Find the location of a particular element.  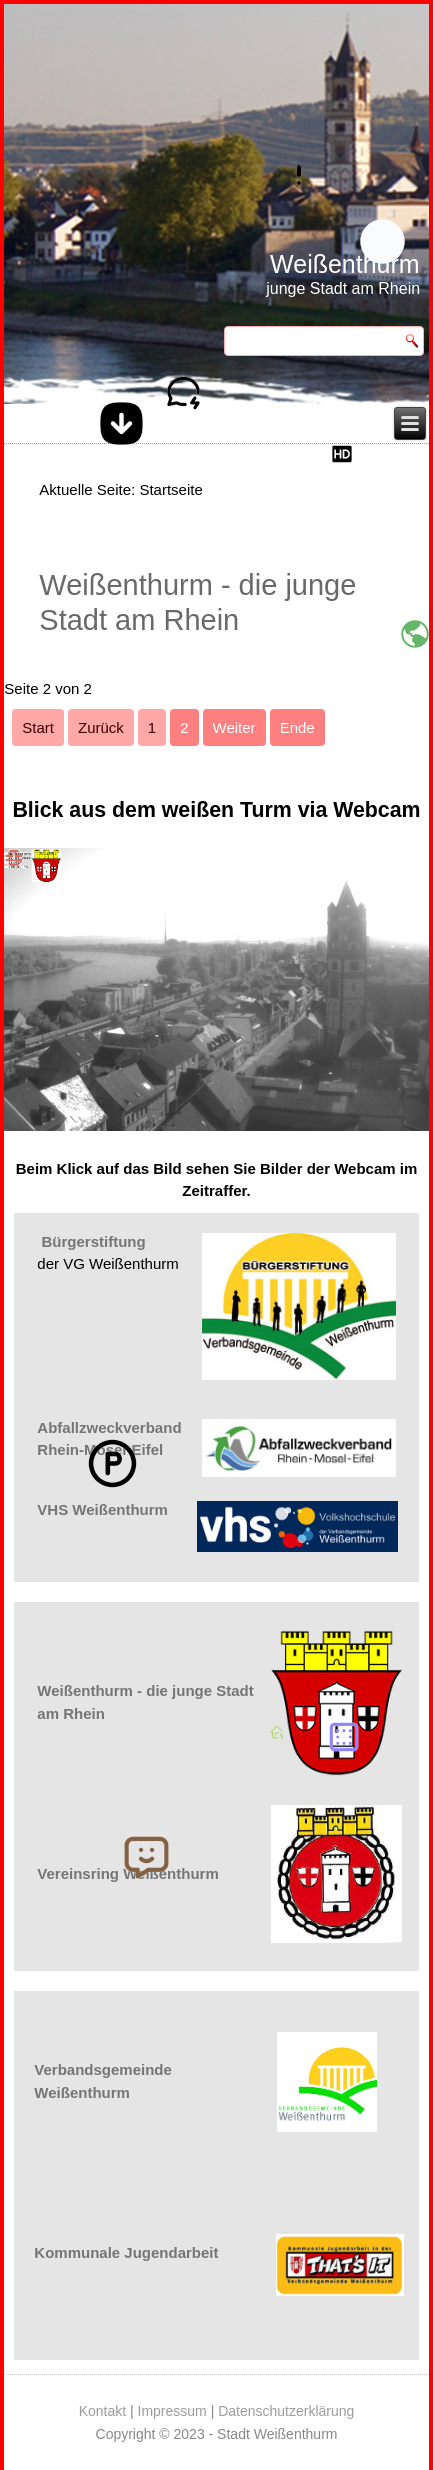

indicates 100% completion is located at coordinates (382, 241).